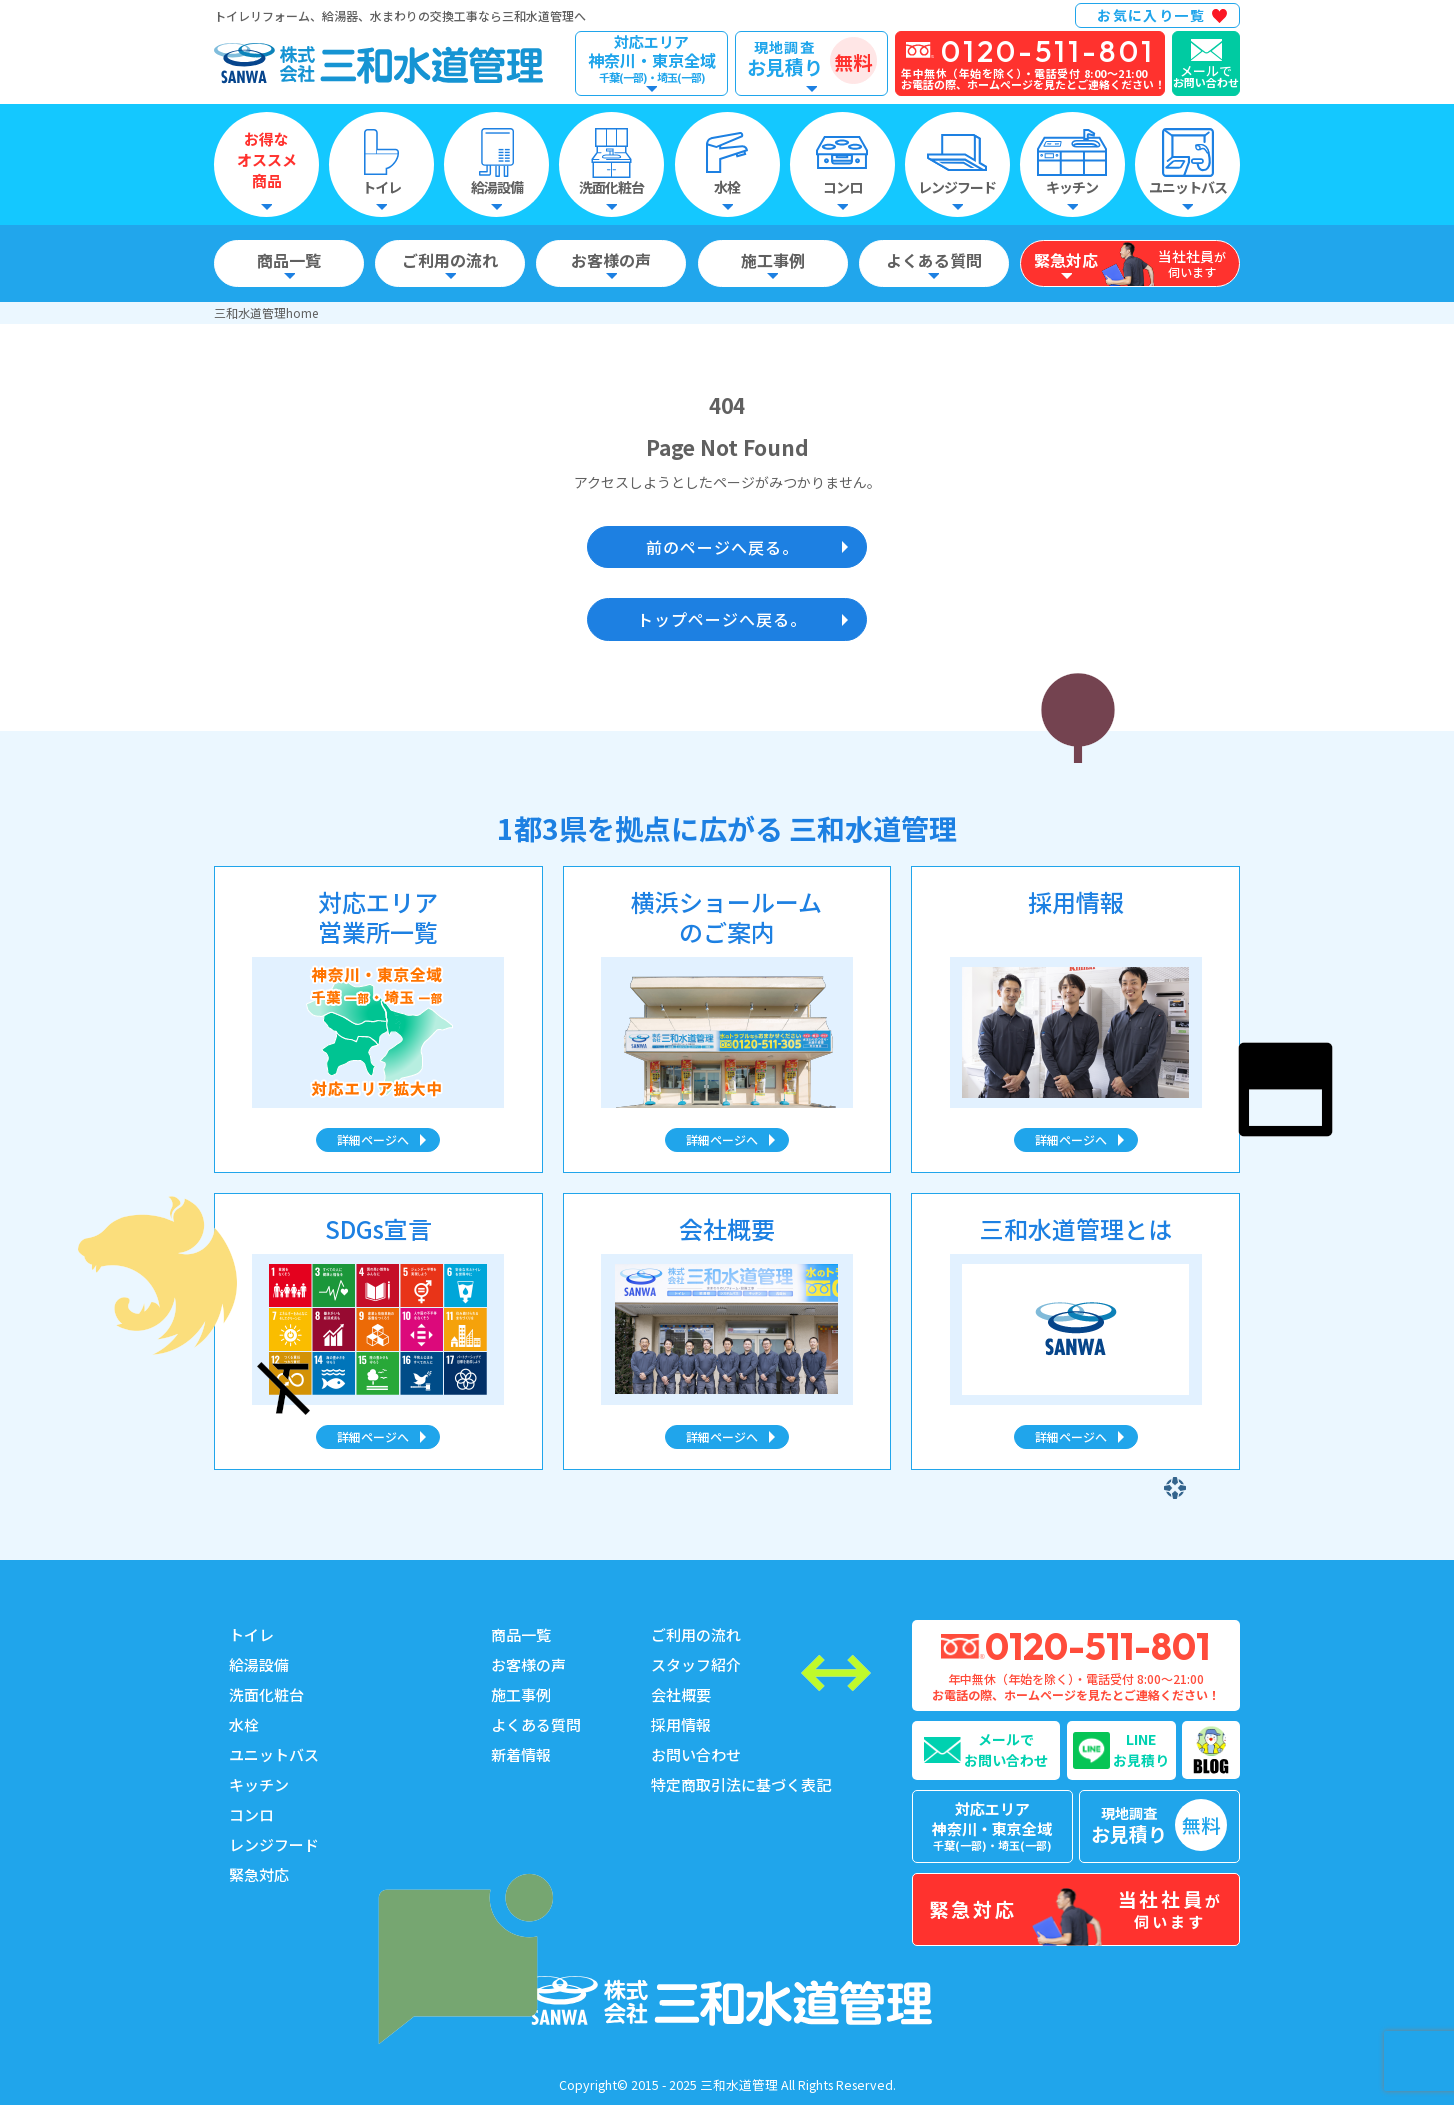 The width and height of the screenshot is (1454, 2105). Describe the element at coordinates (1078, 714) in the screenshot. I see `mark a location on the map` at that location.